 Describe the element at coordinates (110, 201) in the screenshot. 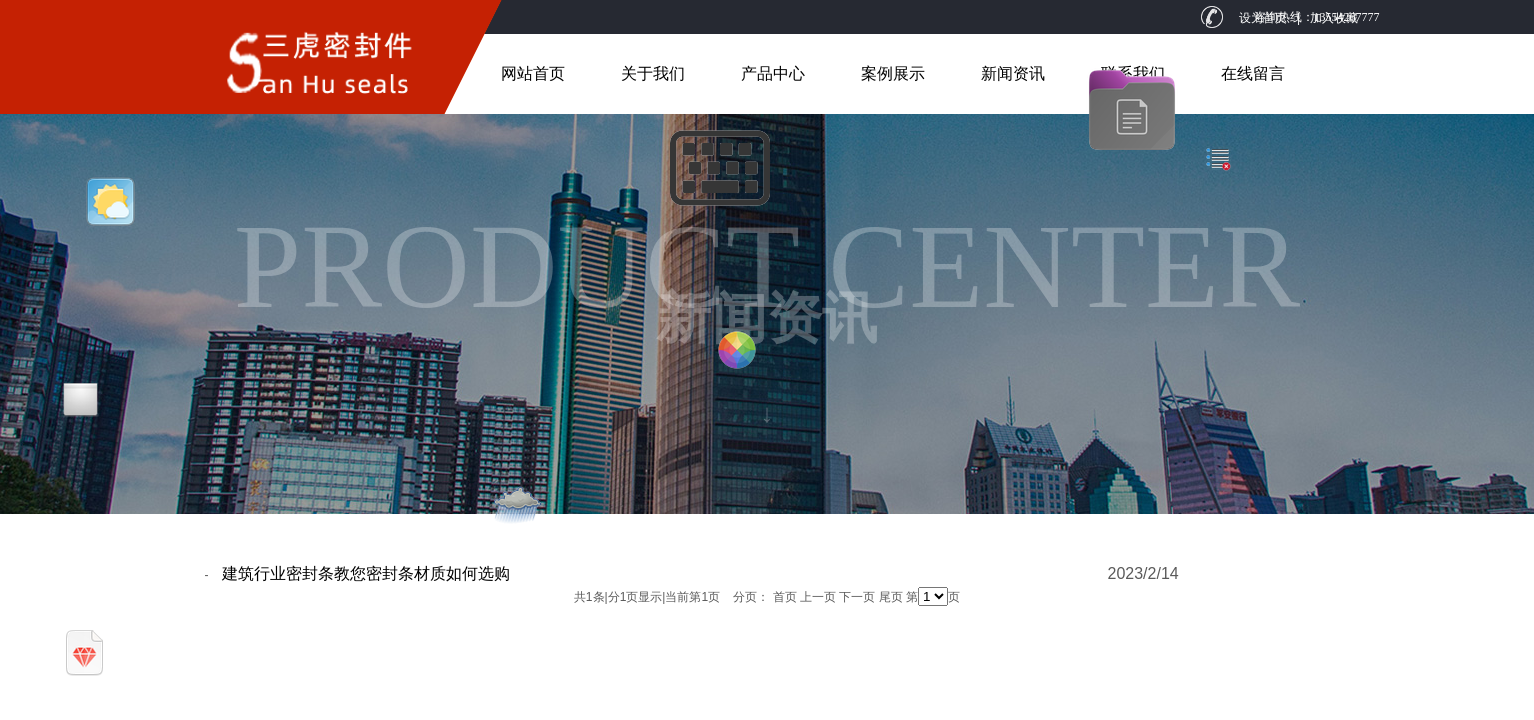

I see `open the weather app` at that location.